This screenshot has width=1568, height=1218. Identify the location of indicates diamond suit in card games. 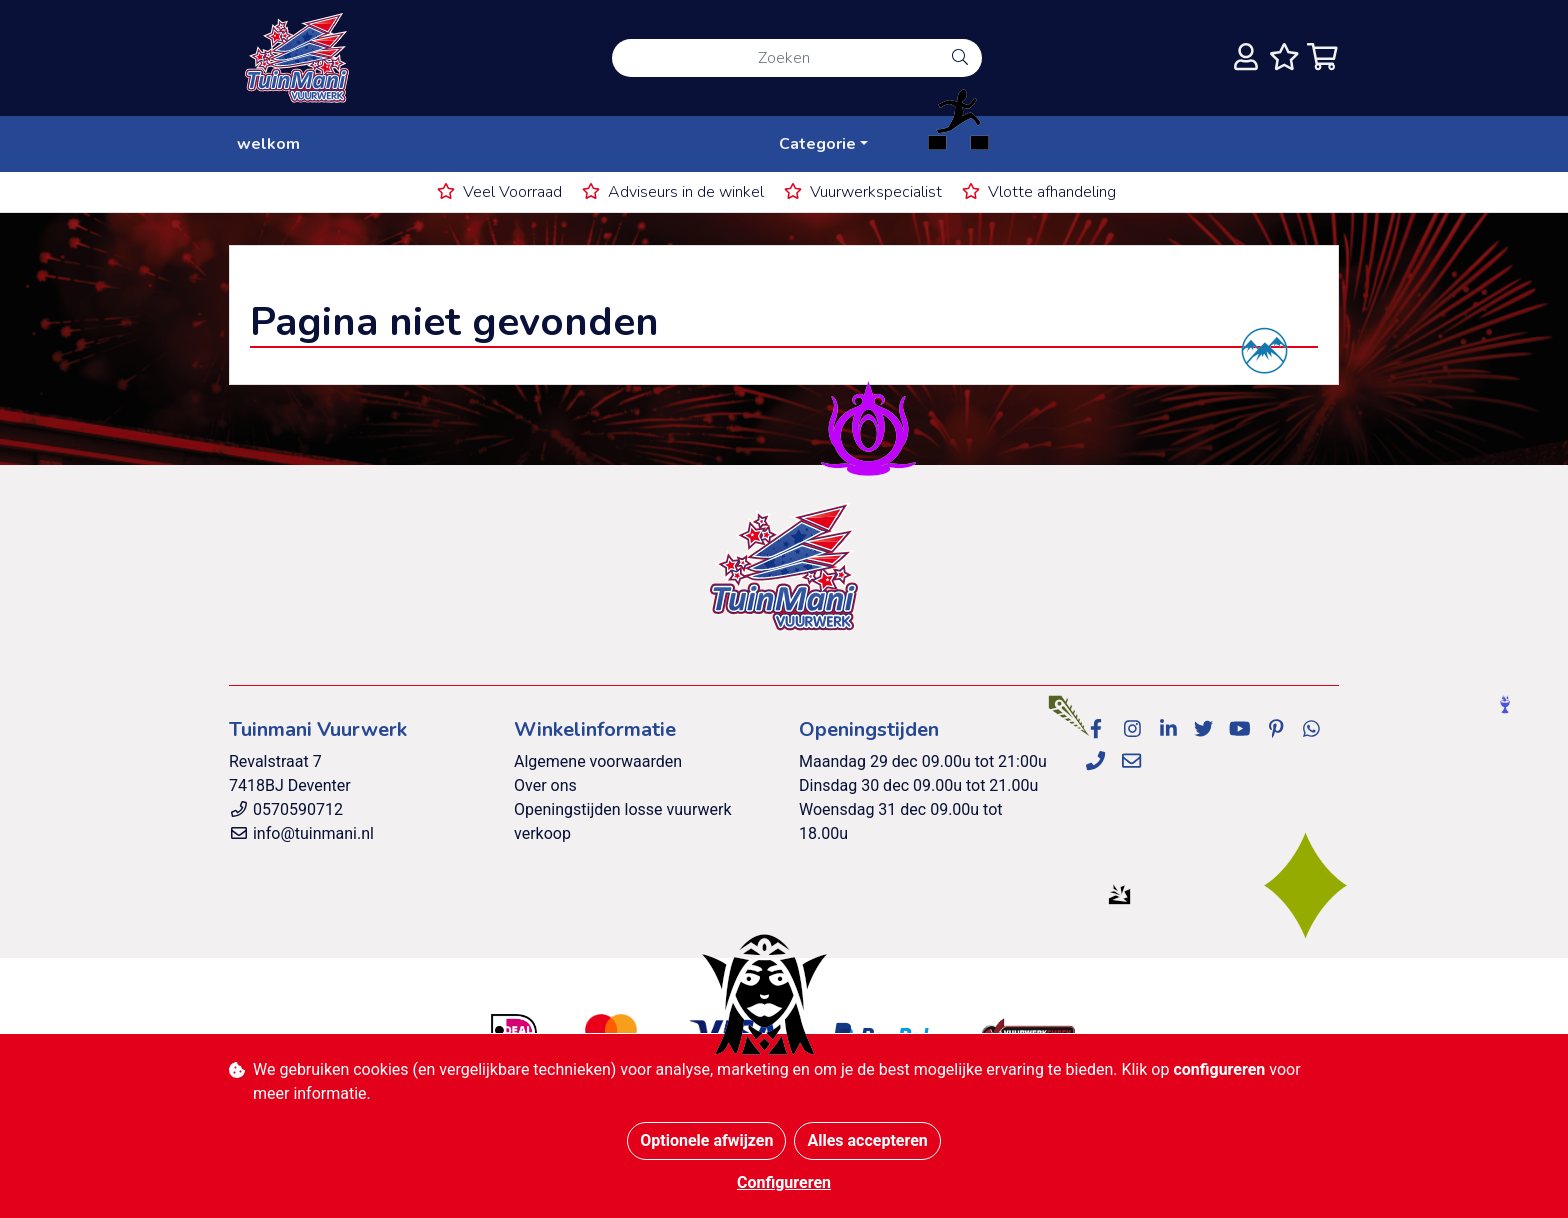
(1305, 885).